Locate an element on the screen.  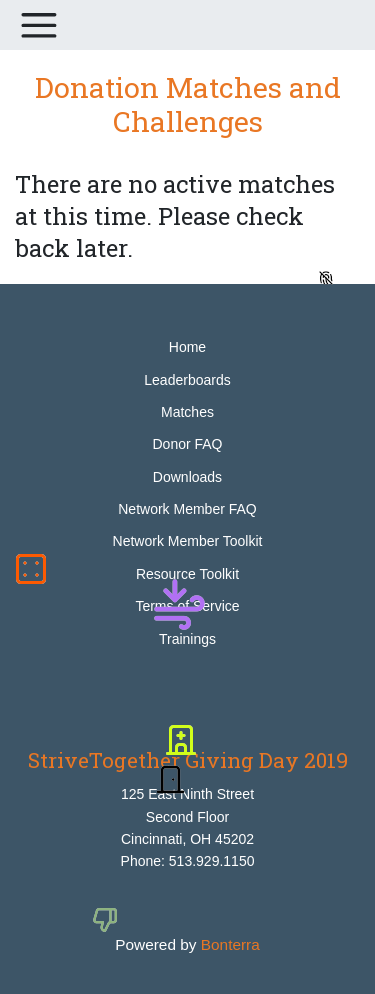
randomize or shuffle content is located at coordinates (31, 569).